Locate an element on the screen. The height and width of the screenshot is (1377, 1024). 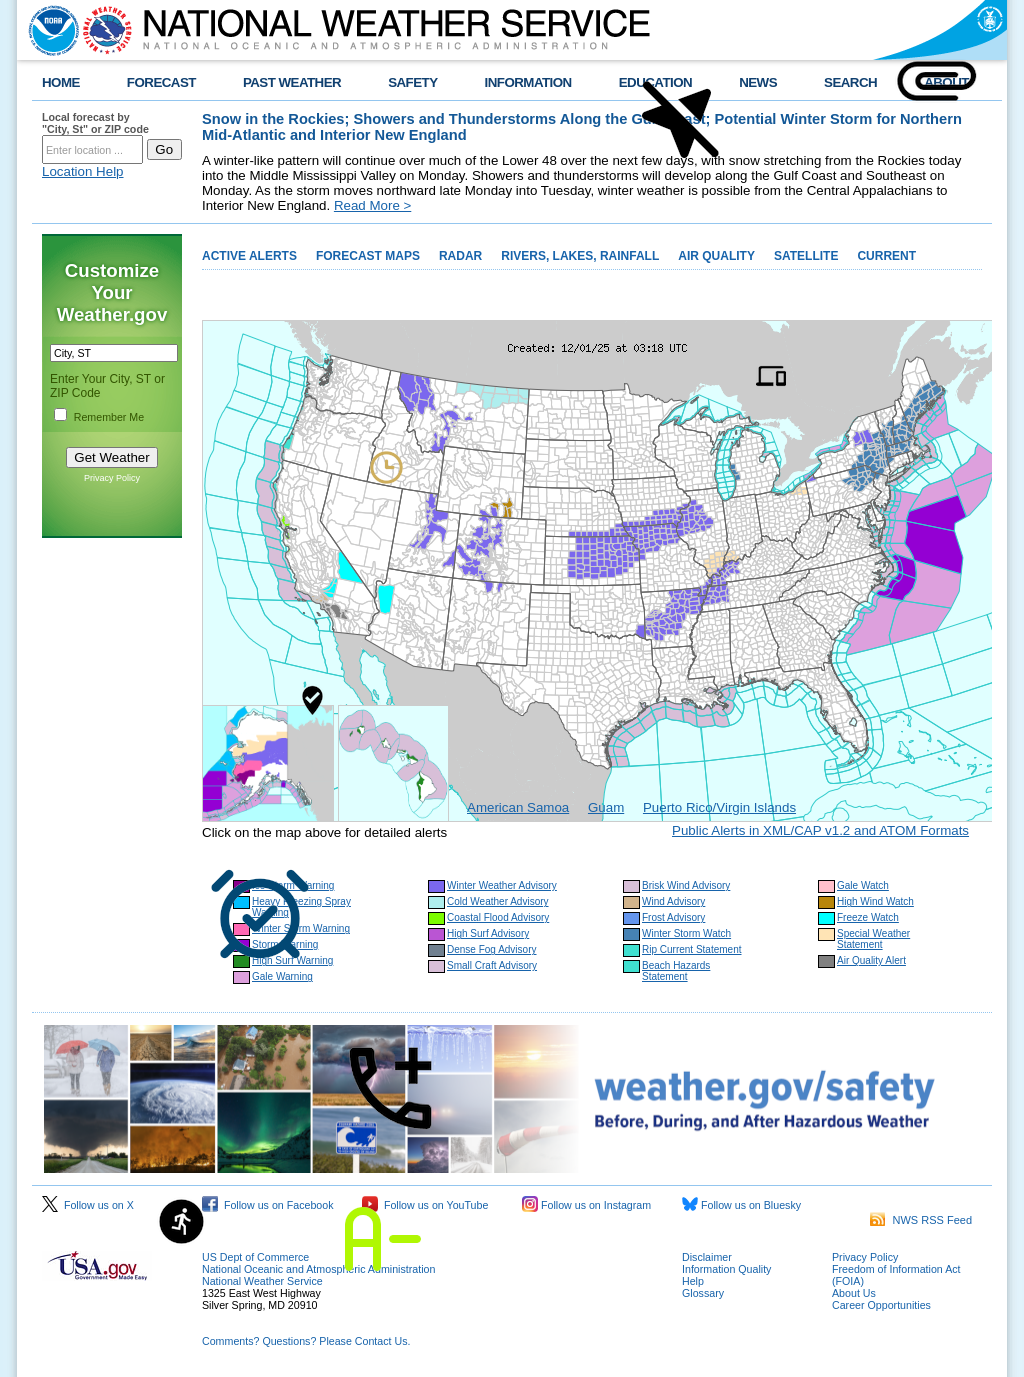
decrease font size is located at coordinates (381, 1239).